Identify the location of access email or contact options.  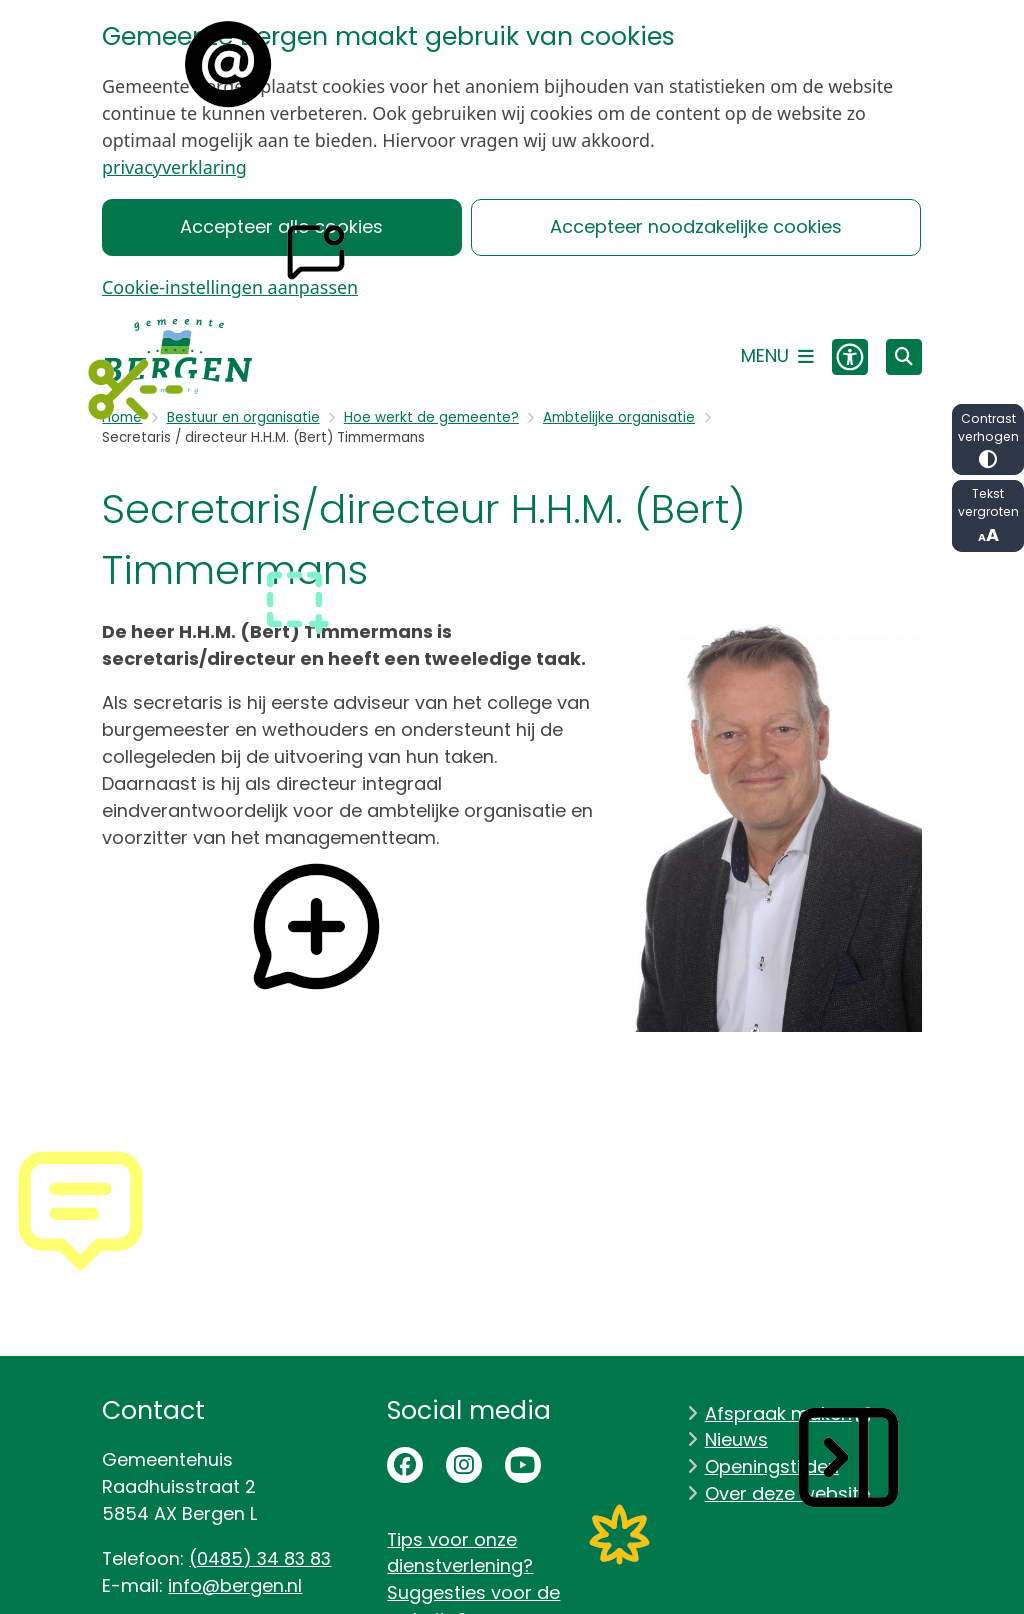
(228, 64).